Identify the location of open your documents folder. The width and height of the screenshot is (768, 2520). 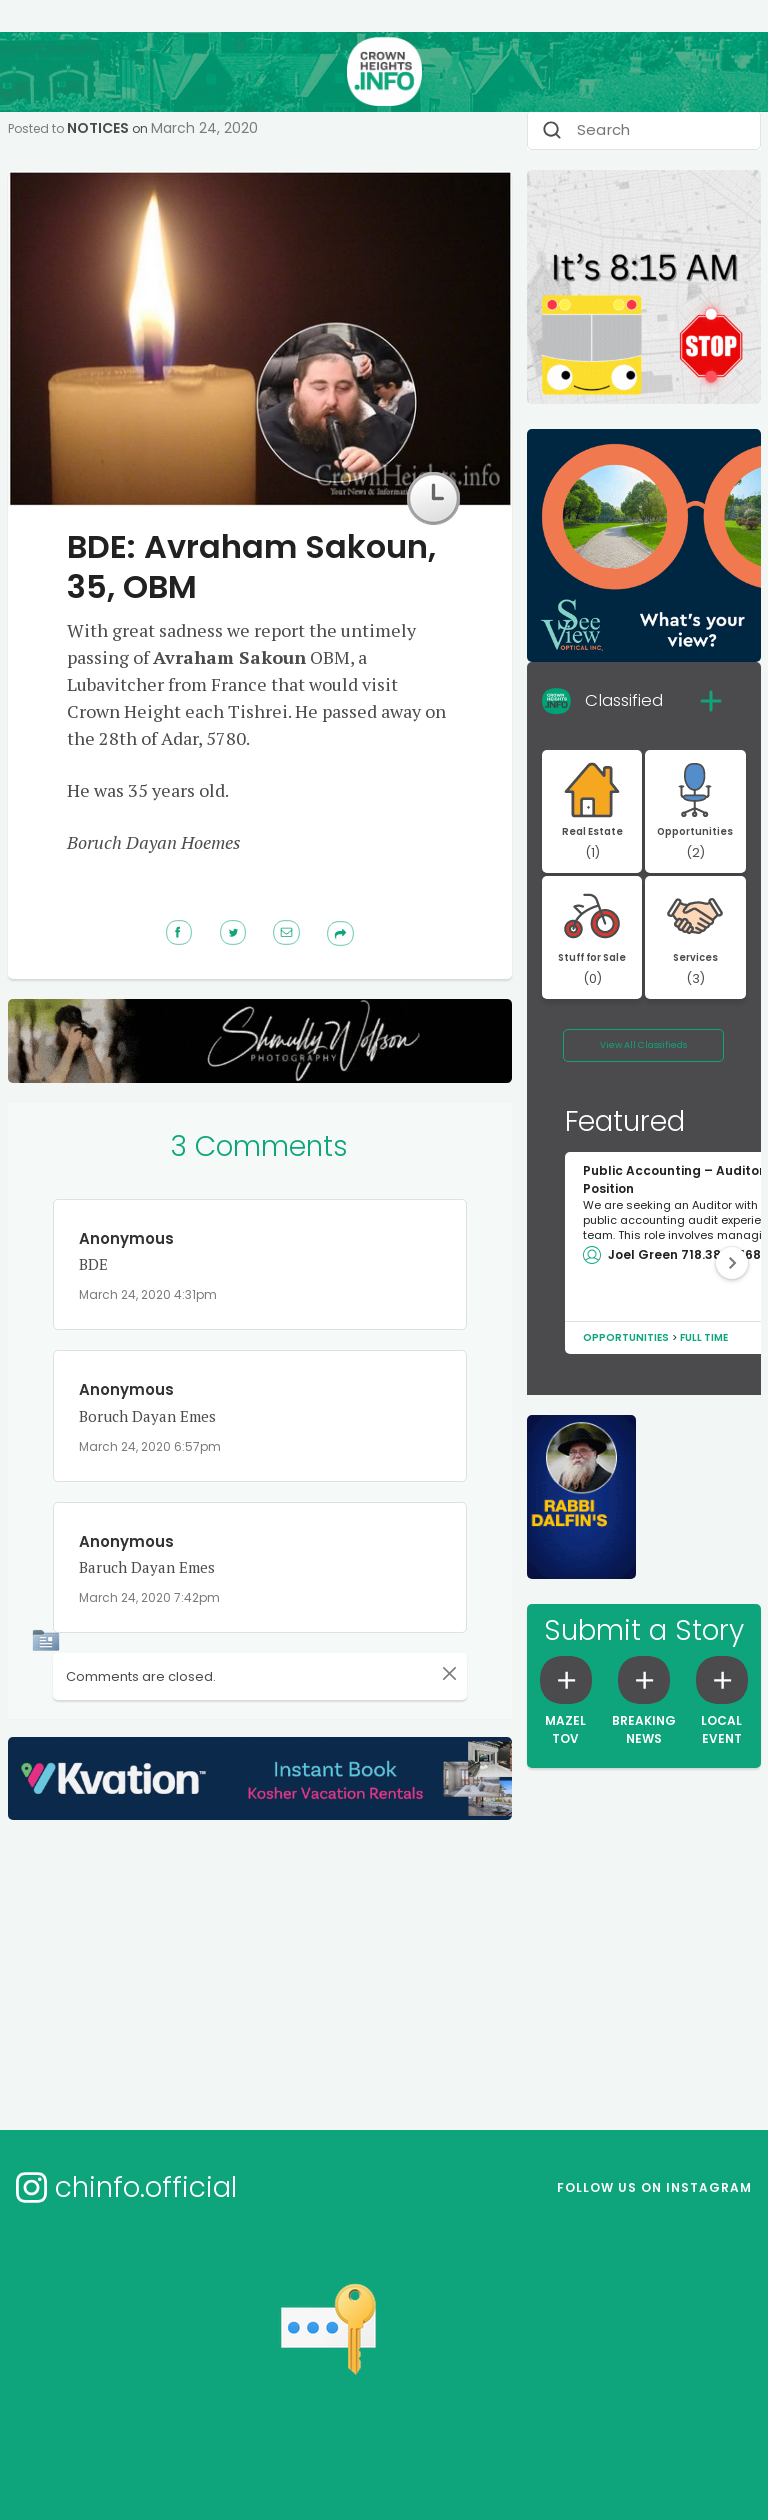
(46, 1641).